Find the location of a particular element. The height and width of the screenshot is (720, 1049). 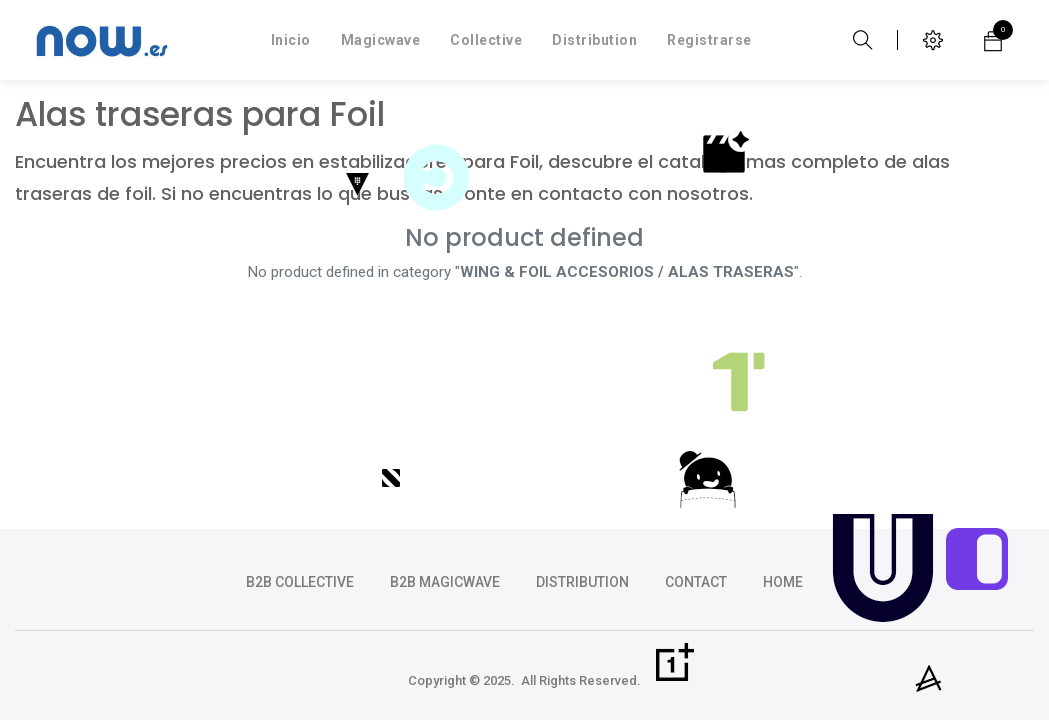

open the Actual Budget app is located at coordinates (928, 678).